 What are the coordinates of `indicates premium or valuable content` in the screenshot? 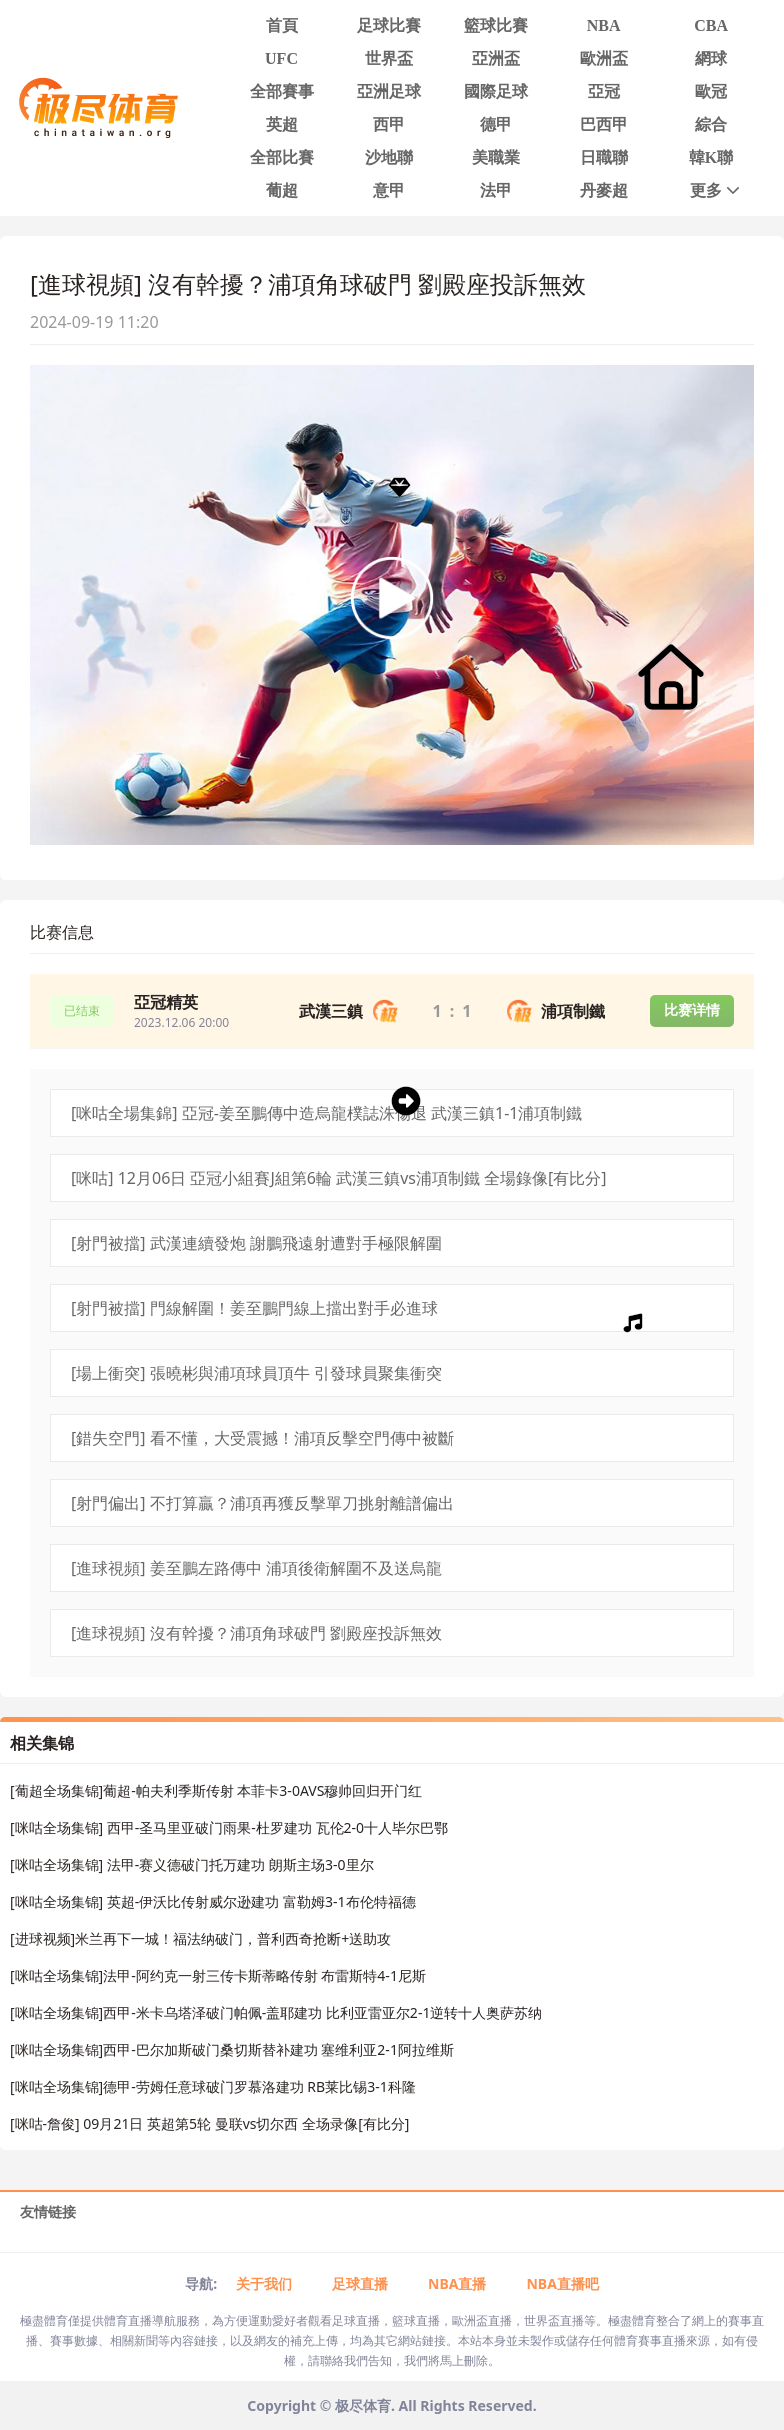 It's located at (399, 487).